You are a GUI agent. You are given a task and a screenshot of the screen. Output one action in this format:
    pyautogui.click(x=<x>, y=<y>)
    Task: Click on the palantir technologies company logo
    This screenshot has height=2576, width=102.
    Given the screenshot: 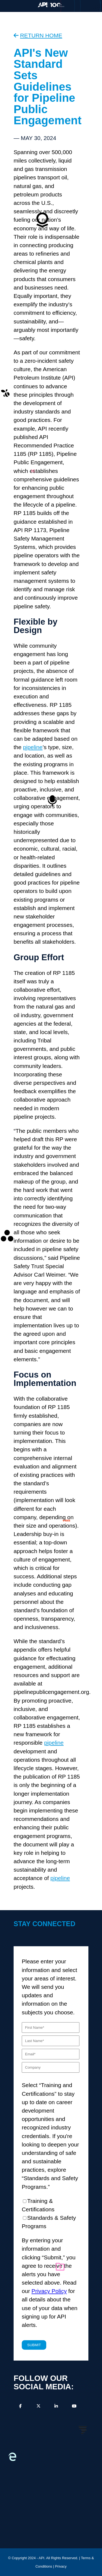 What is the action you would take?
    pyautogui.click(x=42, y=220)
    